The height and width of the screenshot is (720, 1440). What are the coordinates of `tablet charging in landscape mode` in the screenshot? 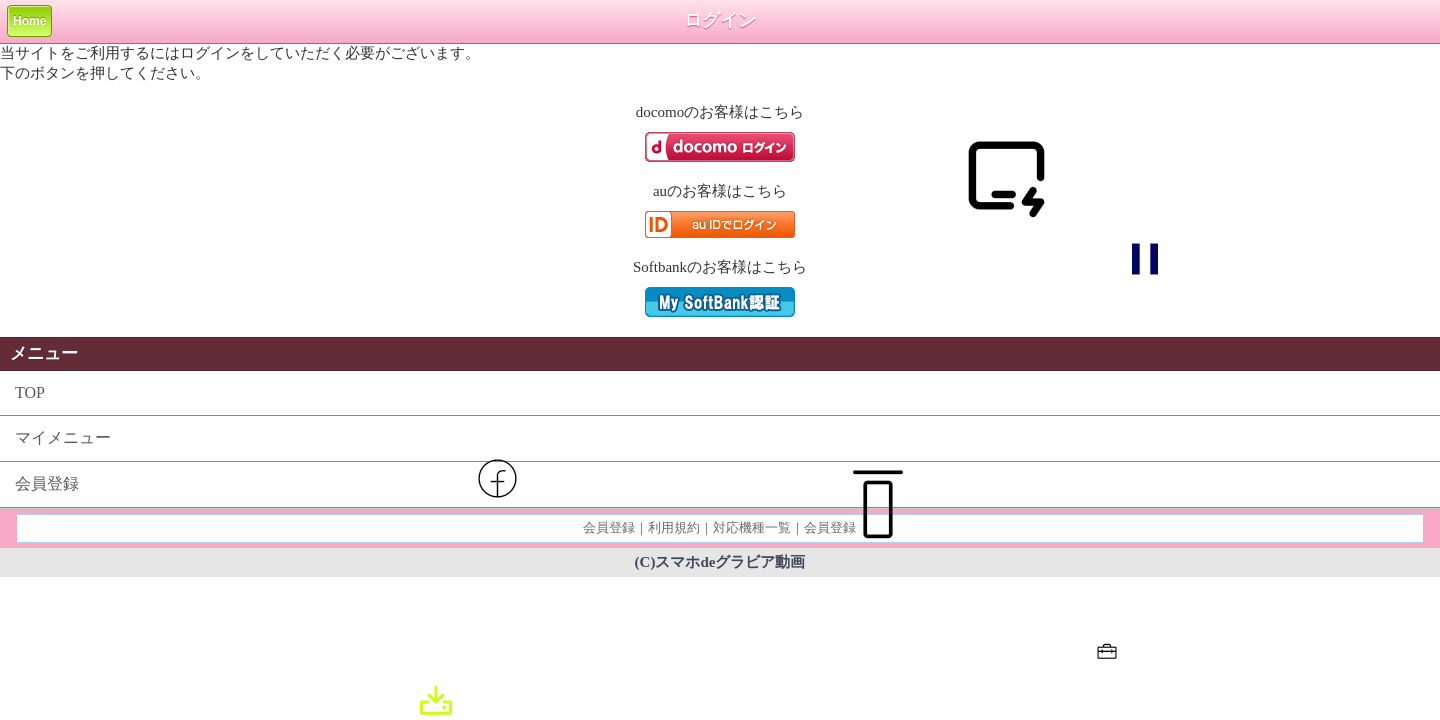 It's located at (1006, 175).